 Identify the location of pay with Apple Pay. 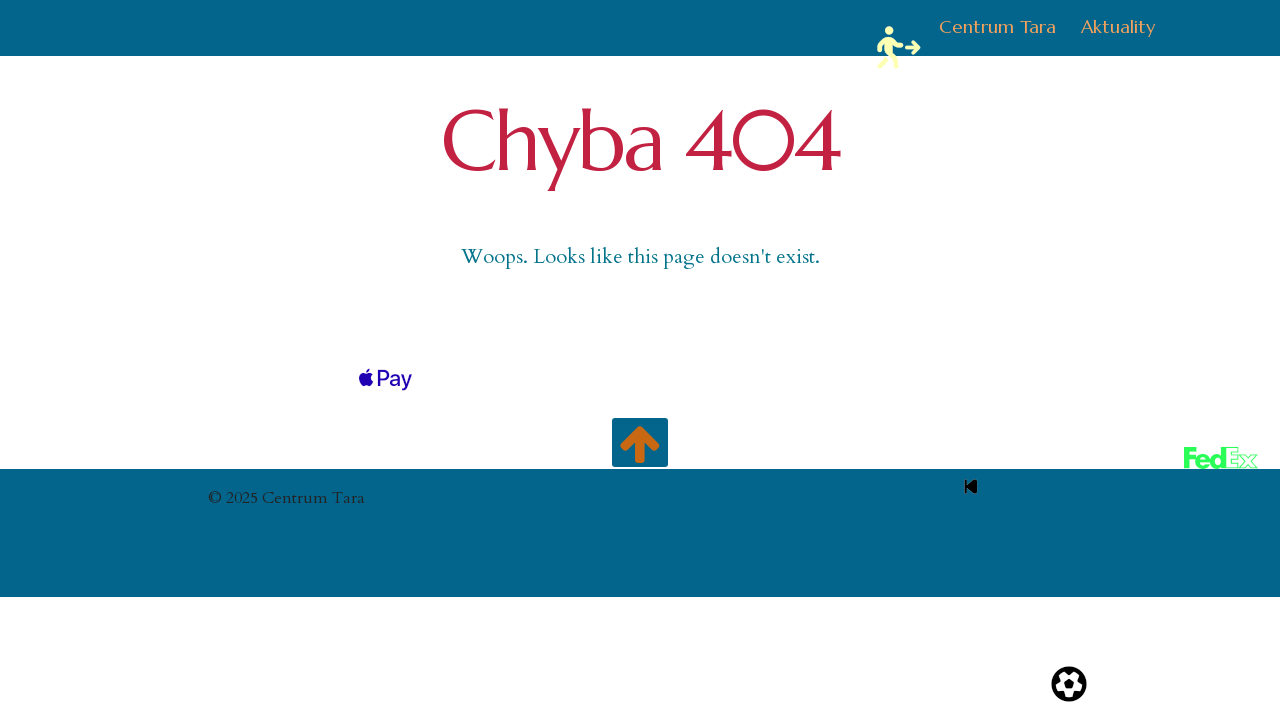
(385, 379).